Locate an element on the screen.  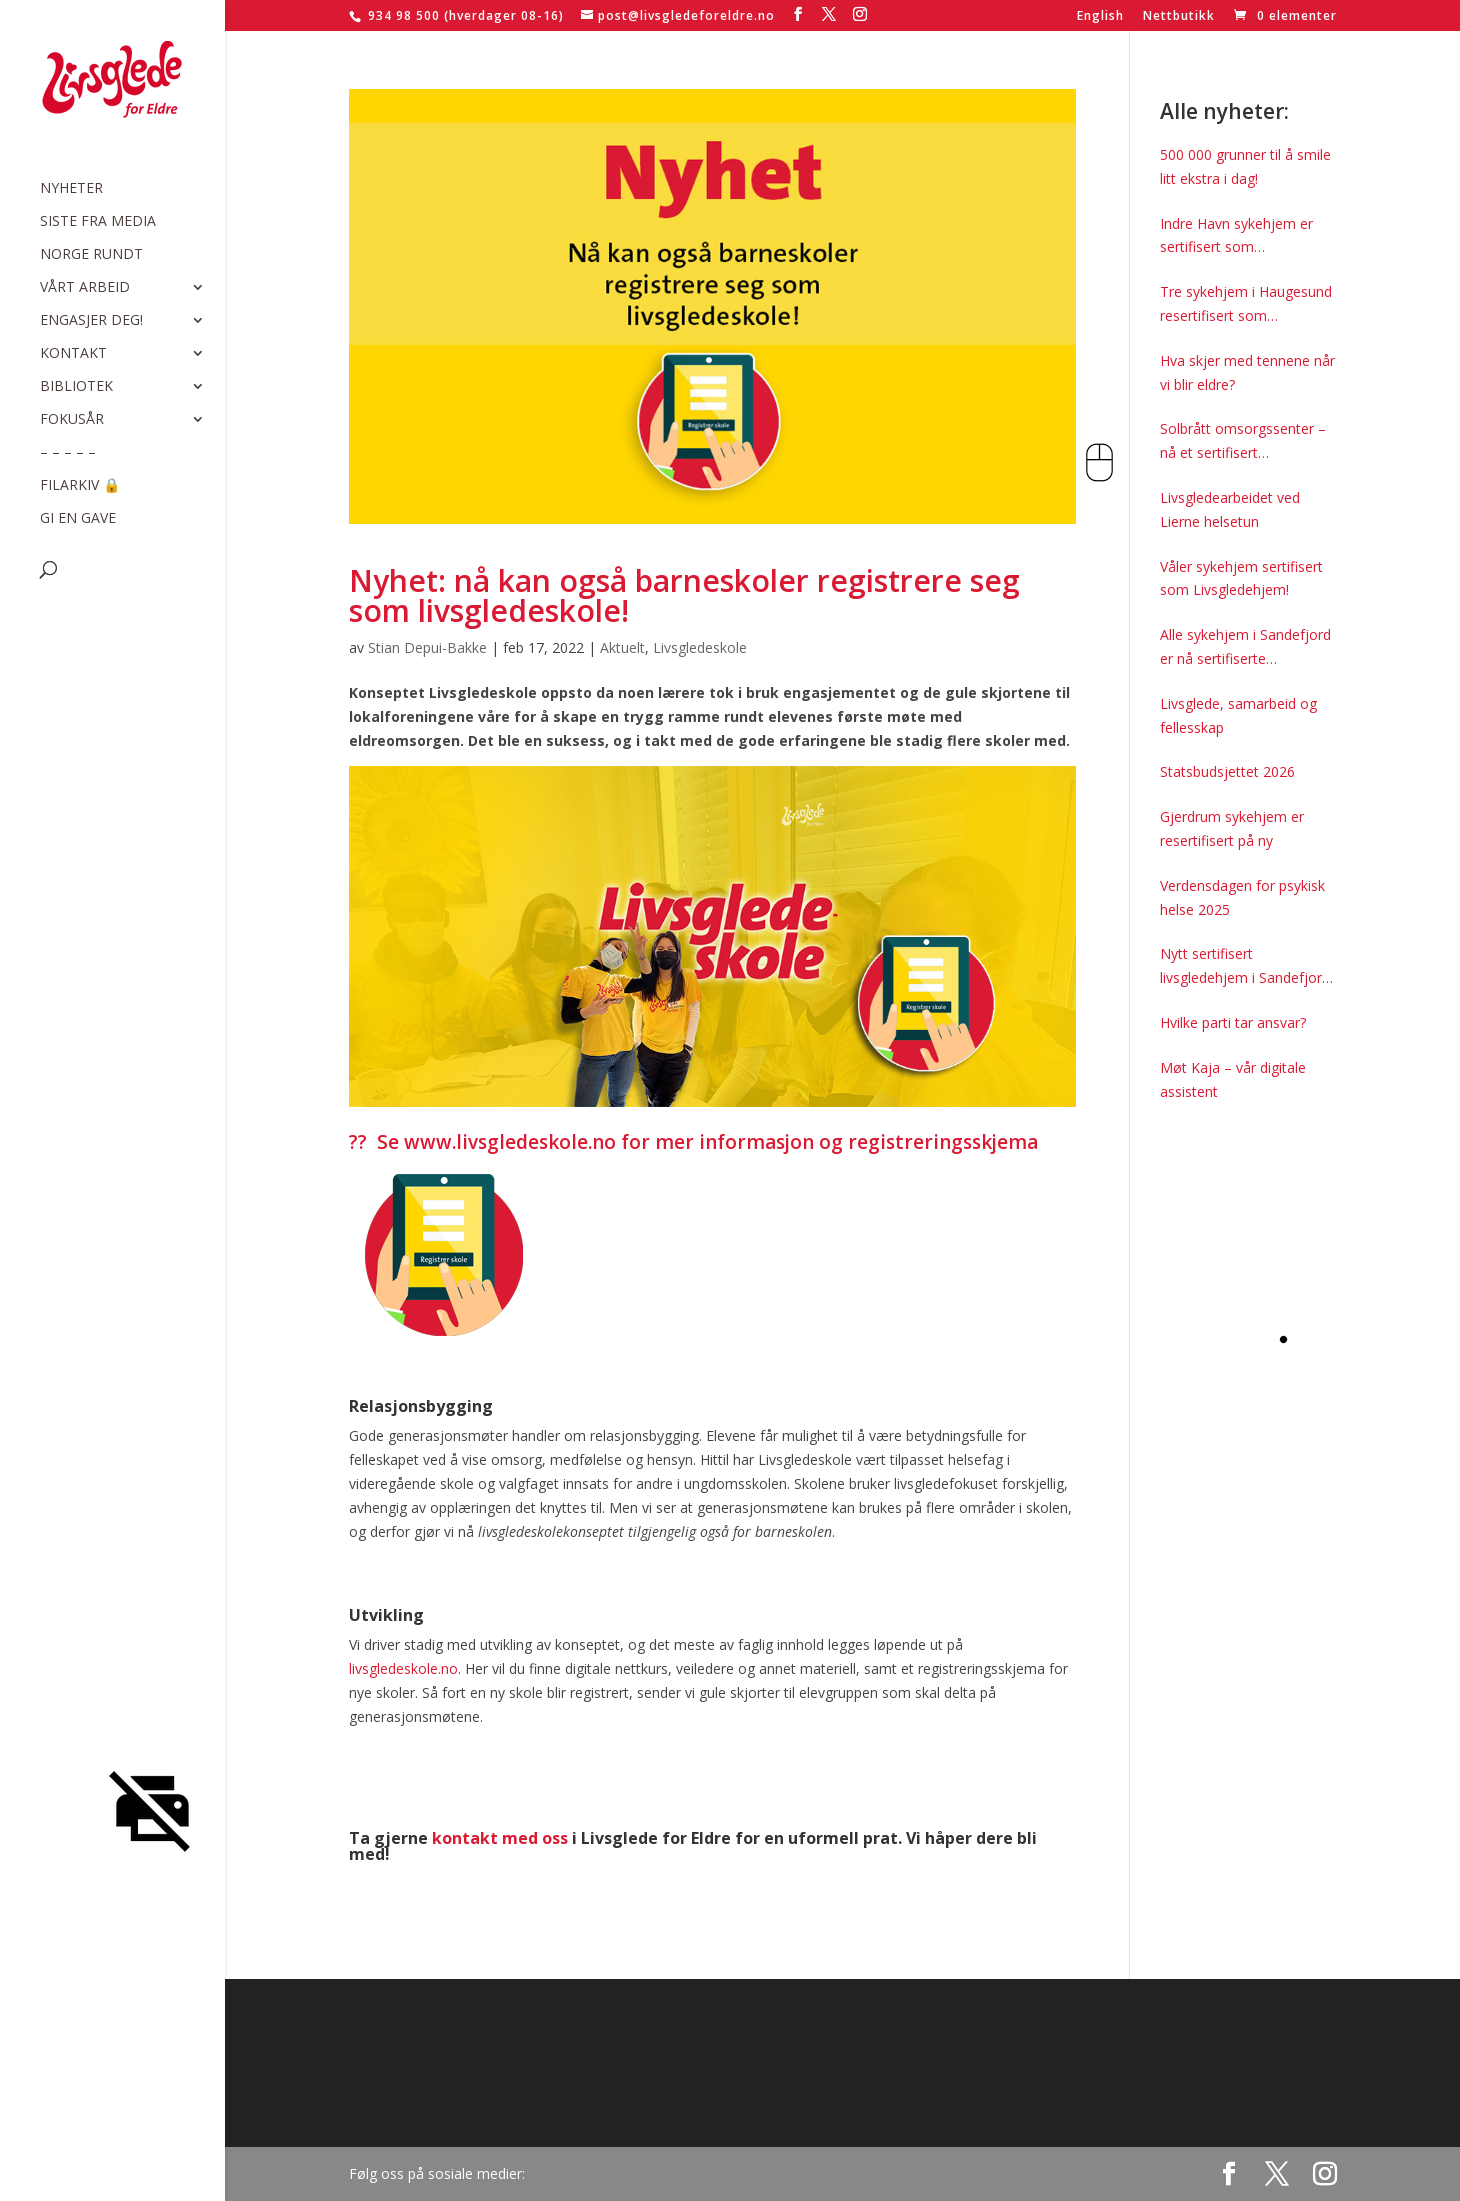
printing is unavailable or disabled is located at coordinates (152, 1808).